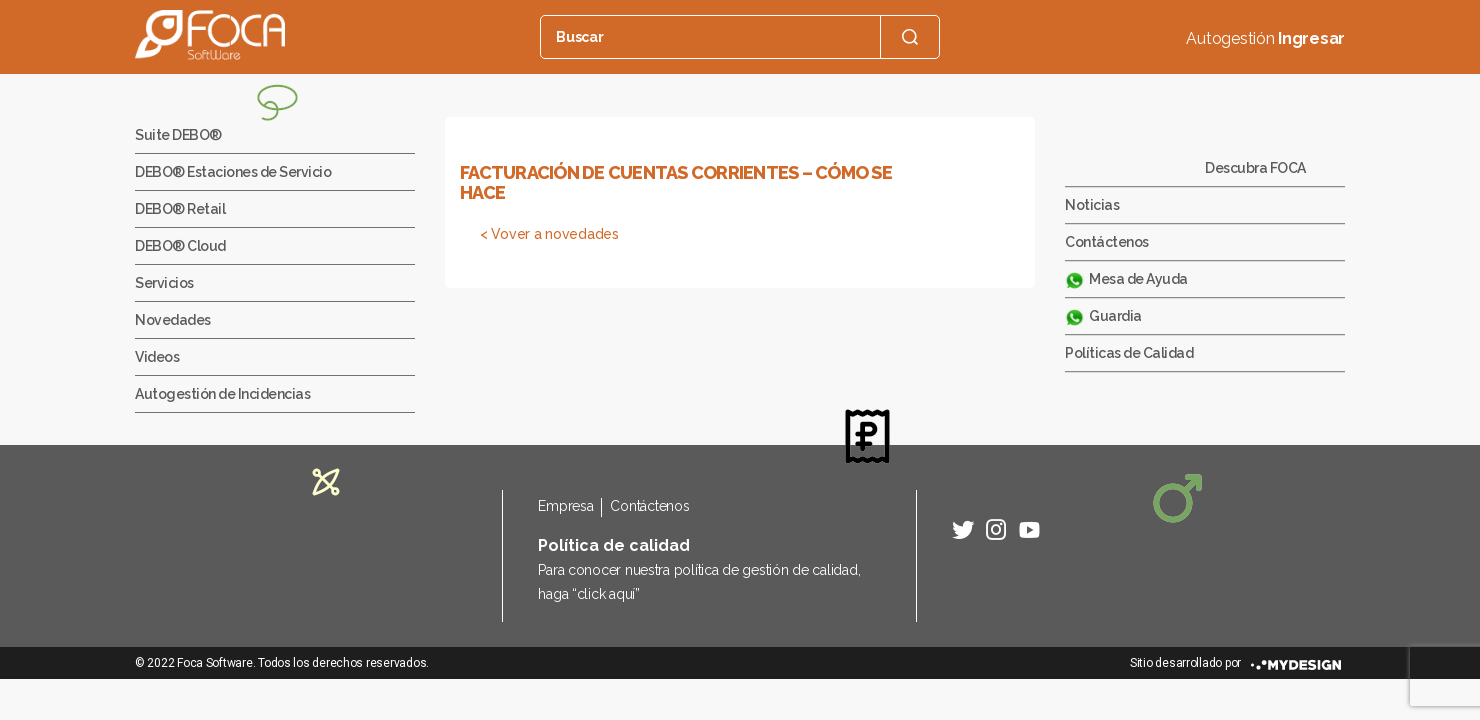 The image size is (1480, 720). What do you see at coordinates (326, 482) in the screenshot?
I see `access kayaking or water sports activities` at bounding box center [326, 482].